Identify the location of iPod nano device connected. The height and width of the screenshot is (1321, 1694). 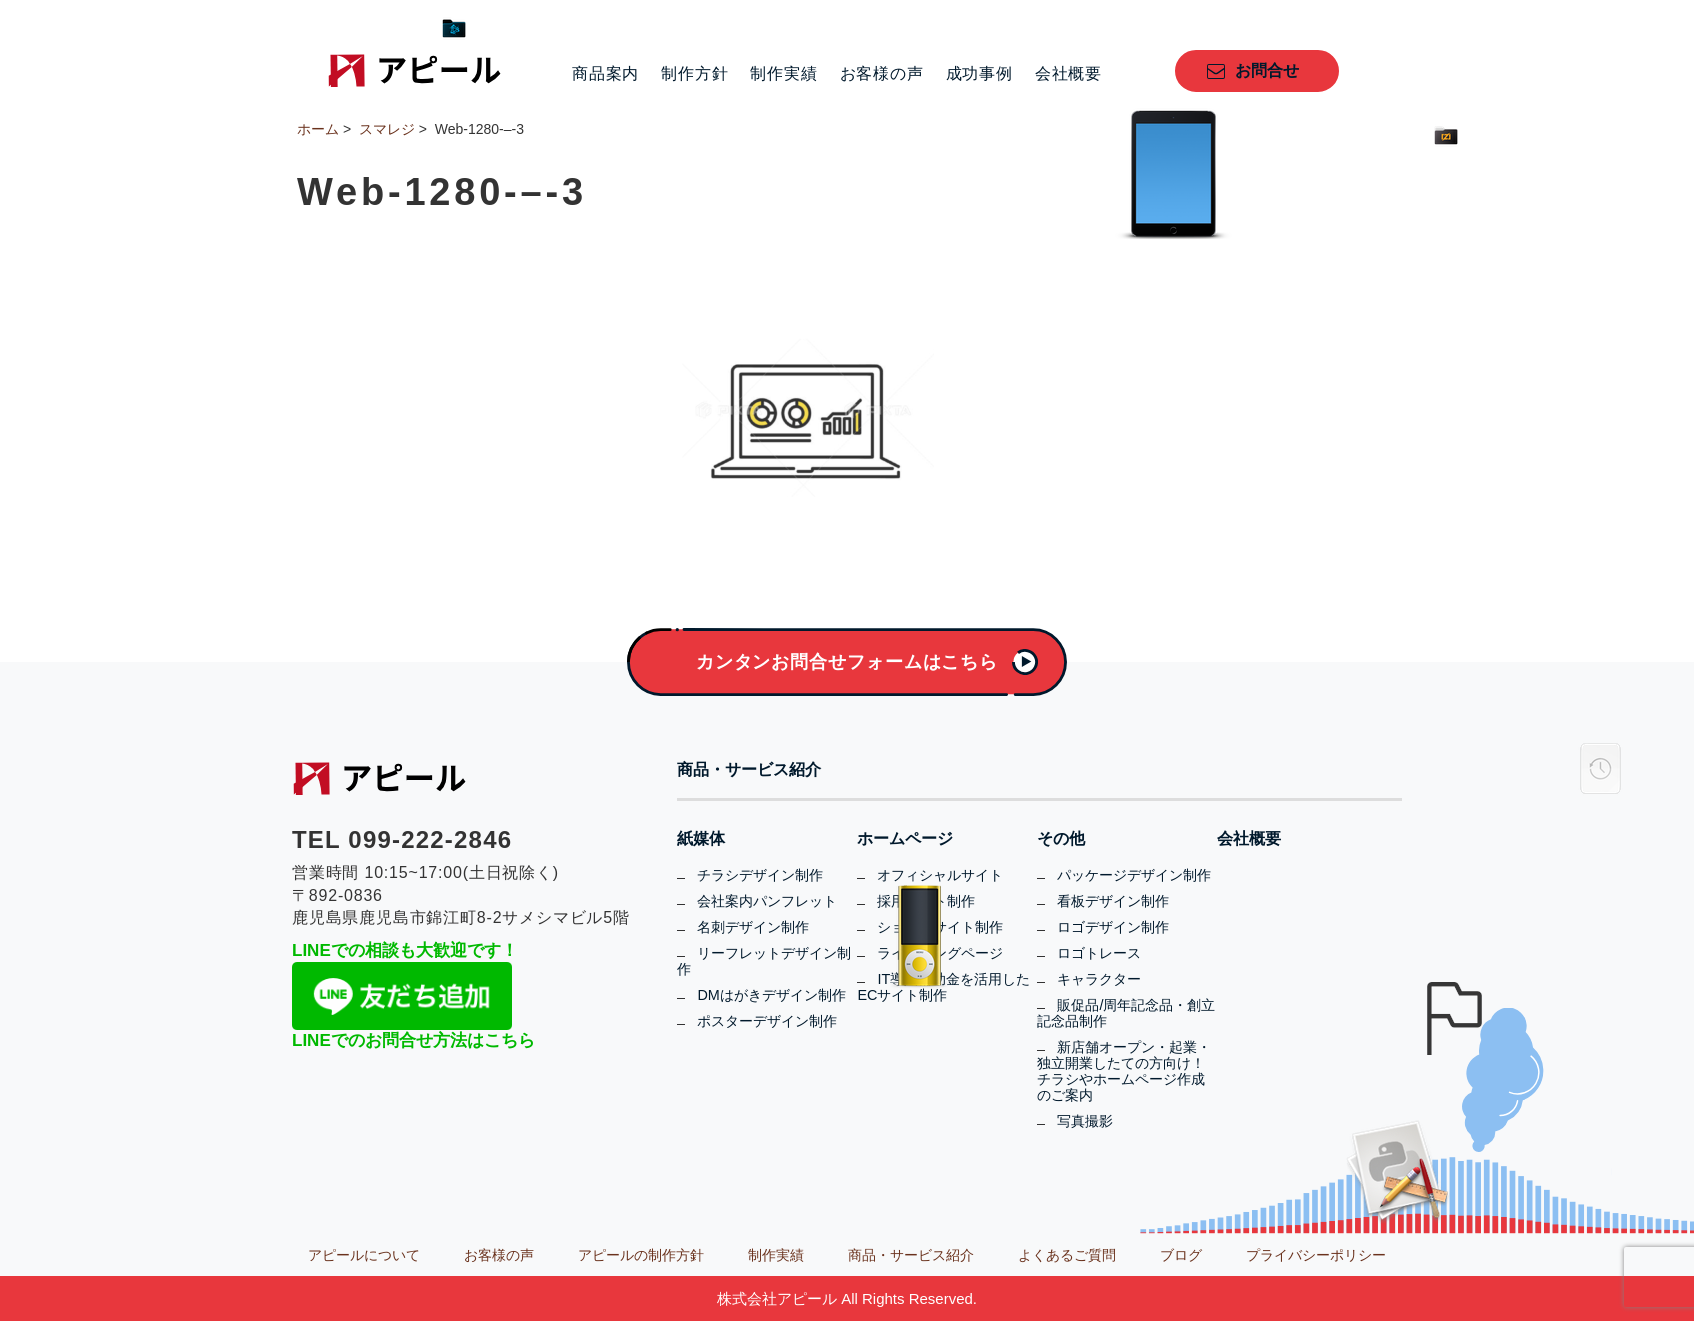
(919, 937).